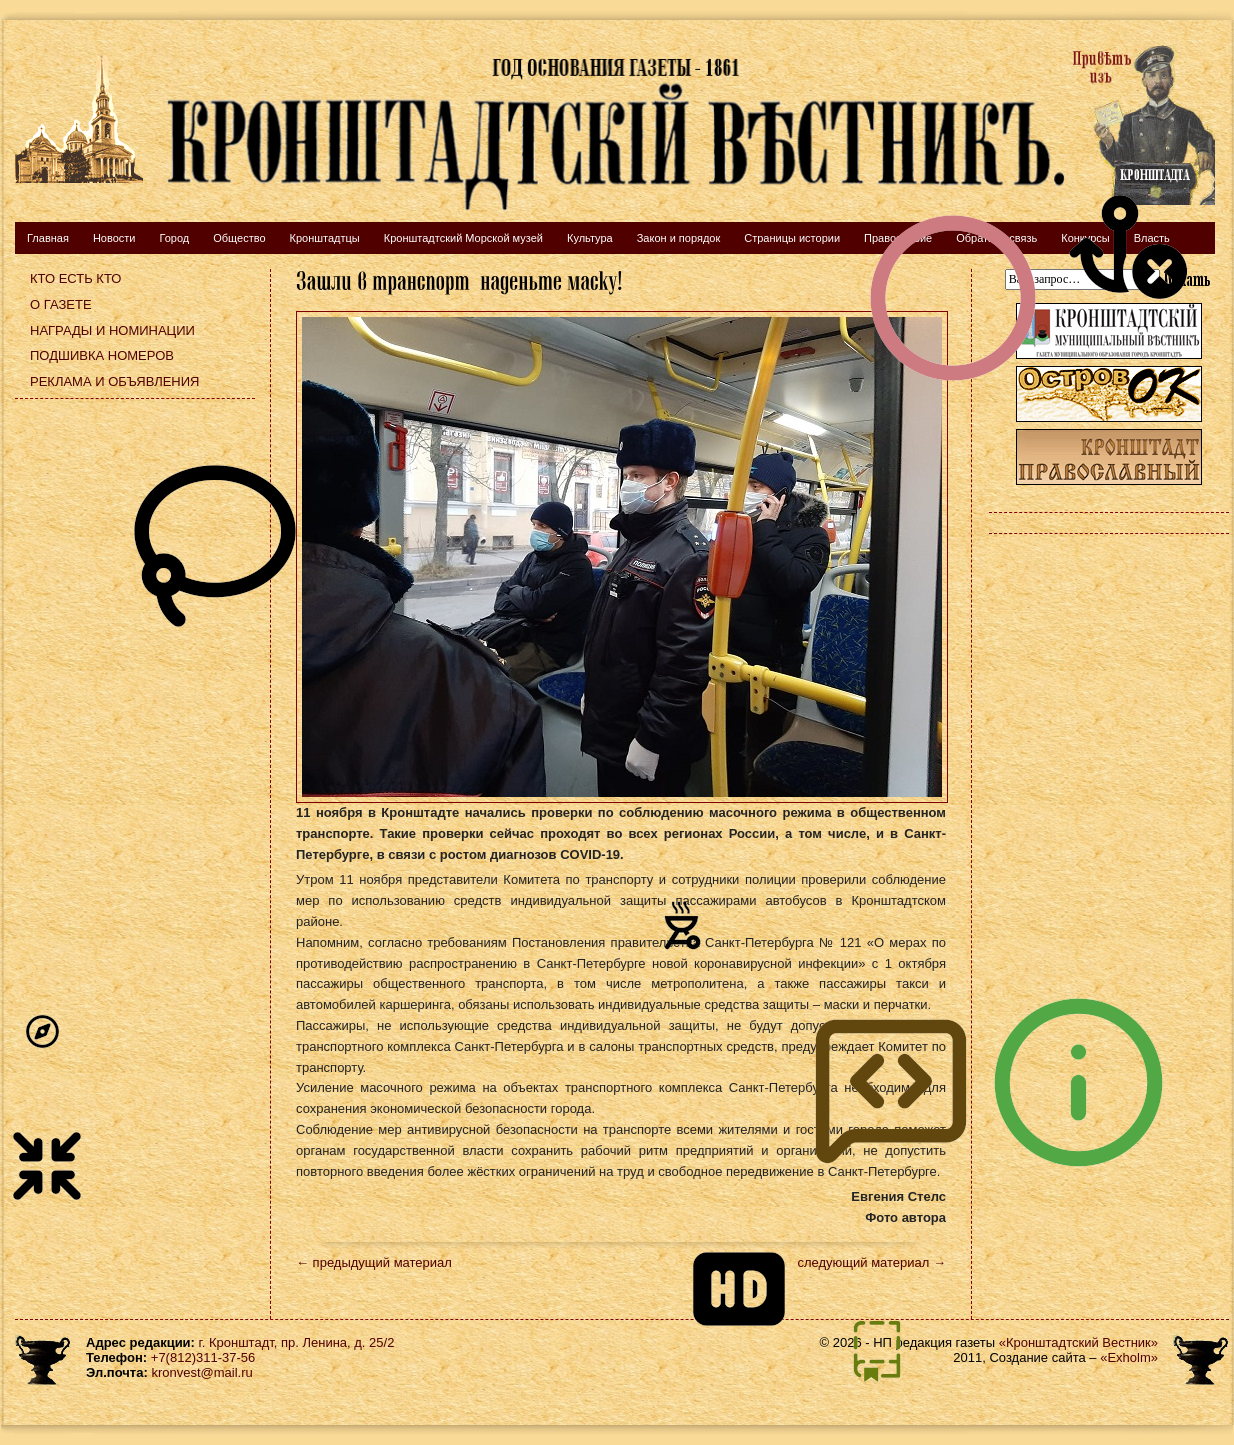  I want to click on select an irregular area with freehand drawing, so click(215, 546).